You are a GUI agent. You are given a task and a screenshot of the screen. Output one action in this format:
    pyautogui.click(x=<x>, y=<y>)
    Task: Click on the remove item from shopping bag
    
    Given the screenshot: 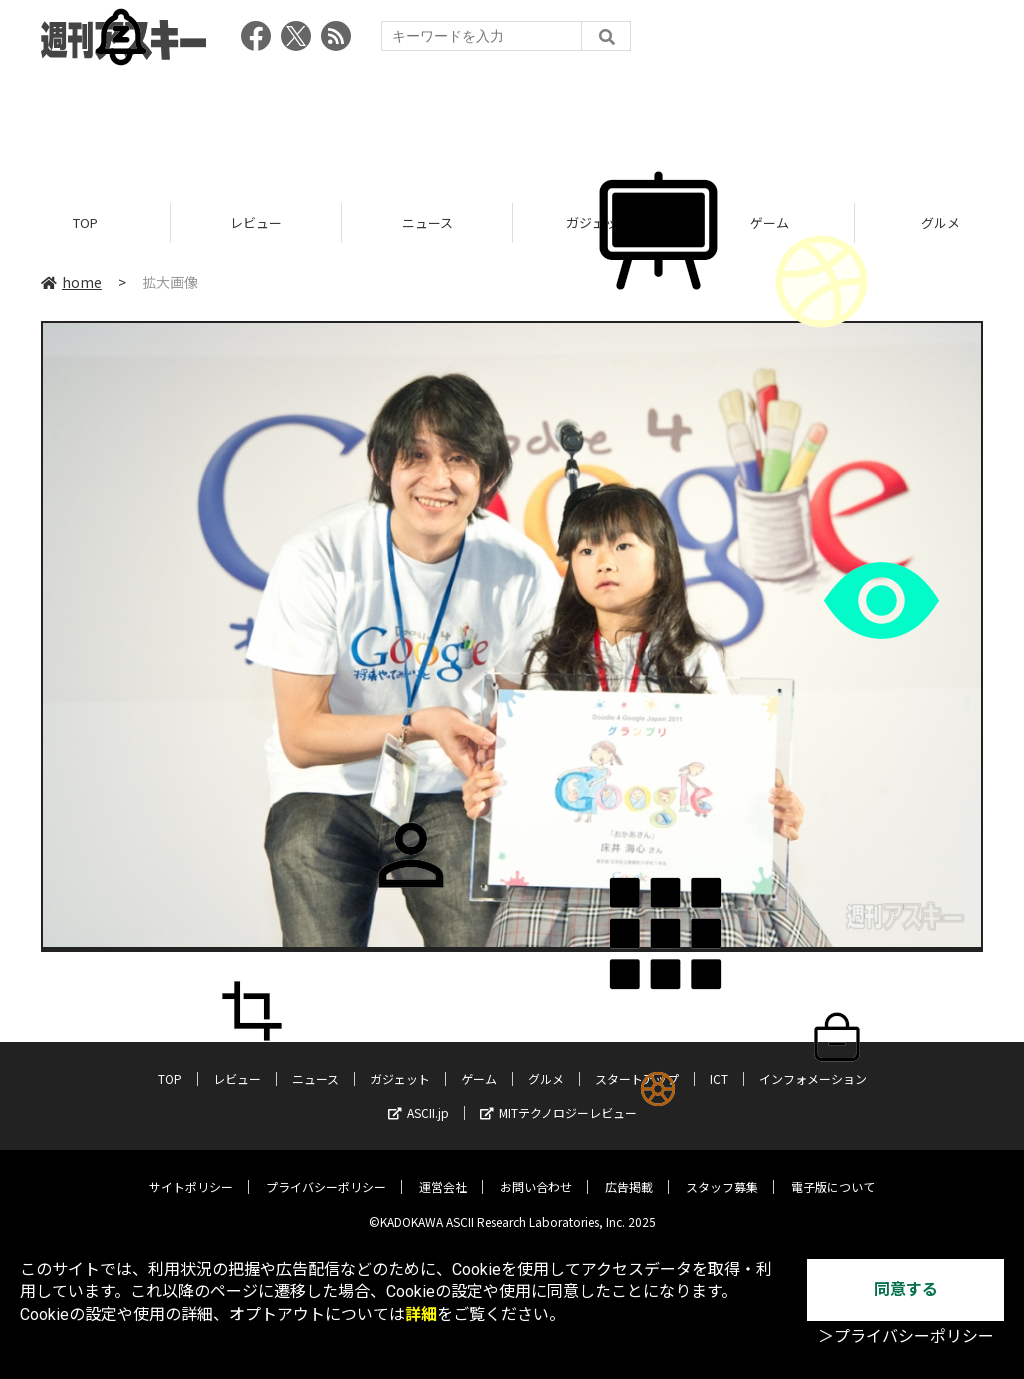 What is the action you would take?
    pyautogui.click(x=837, y=1037)
    